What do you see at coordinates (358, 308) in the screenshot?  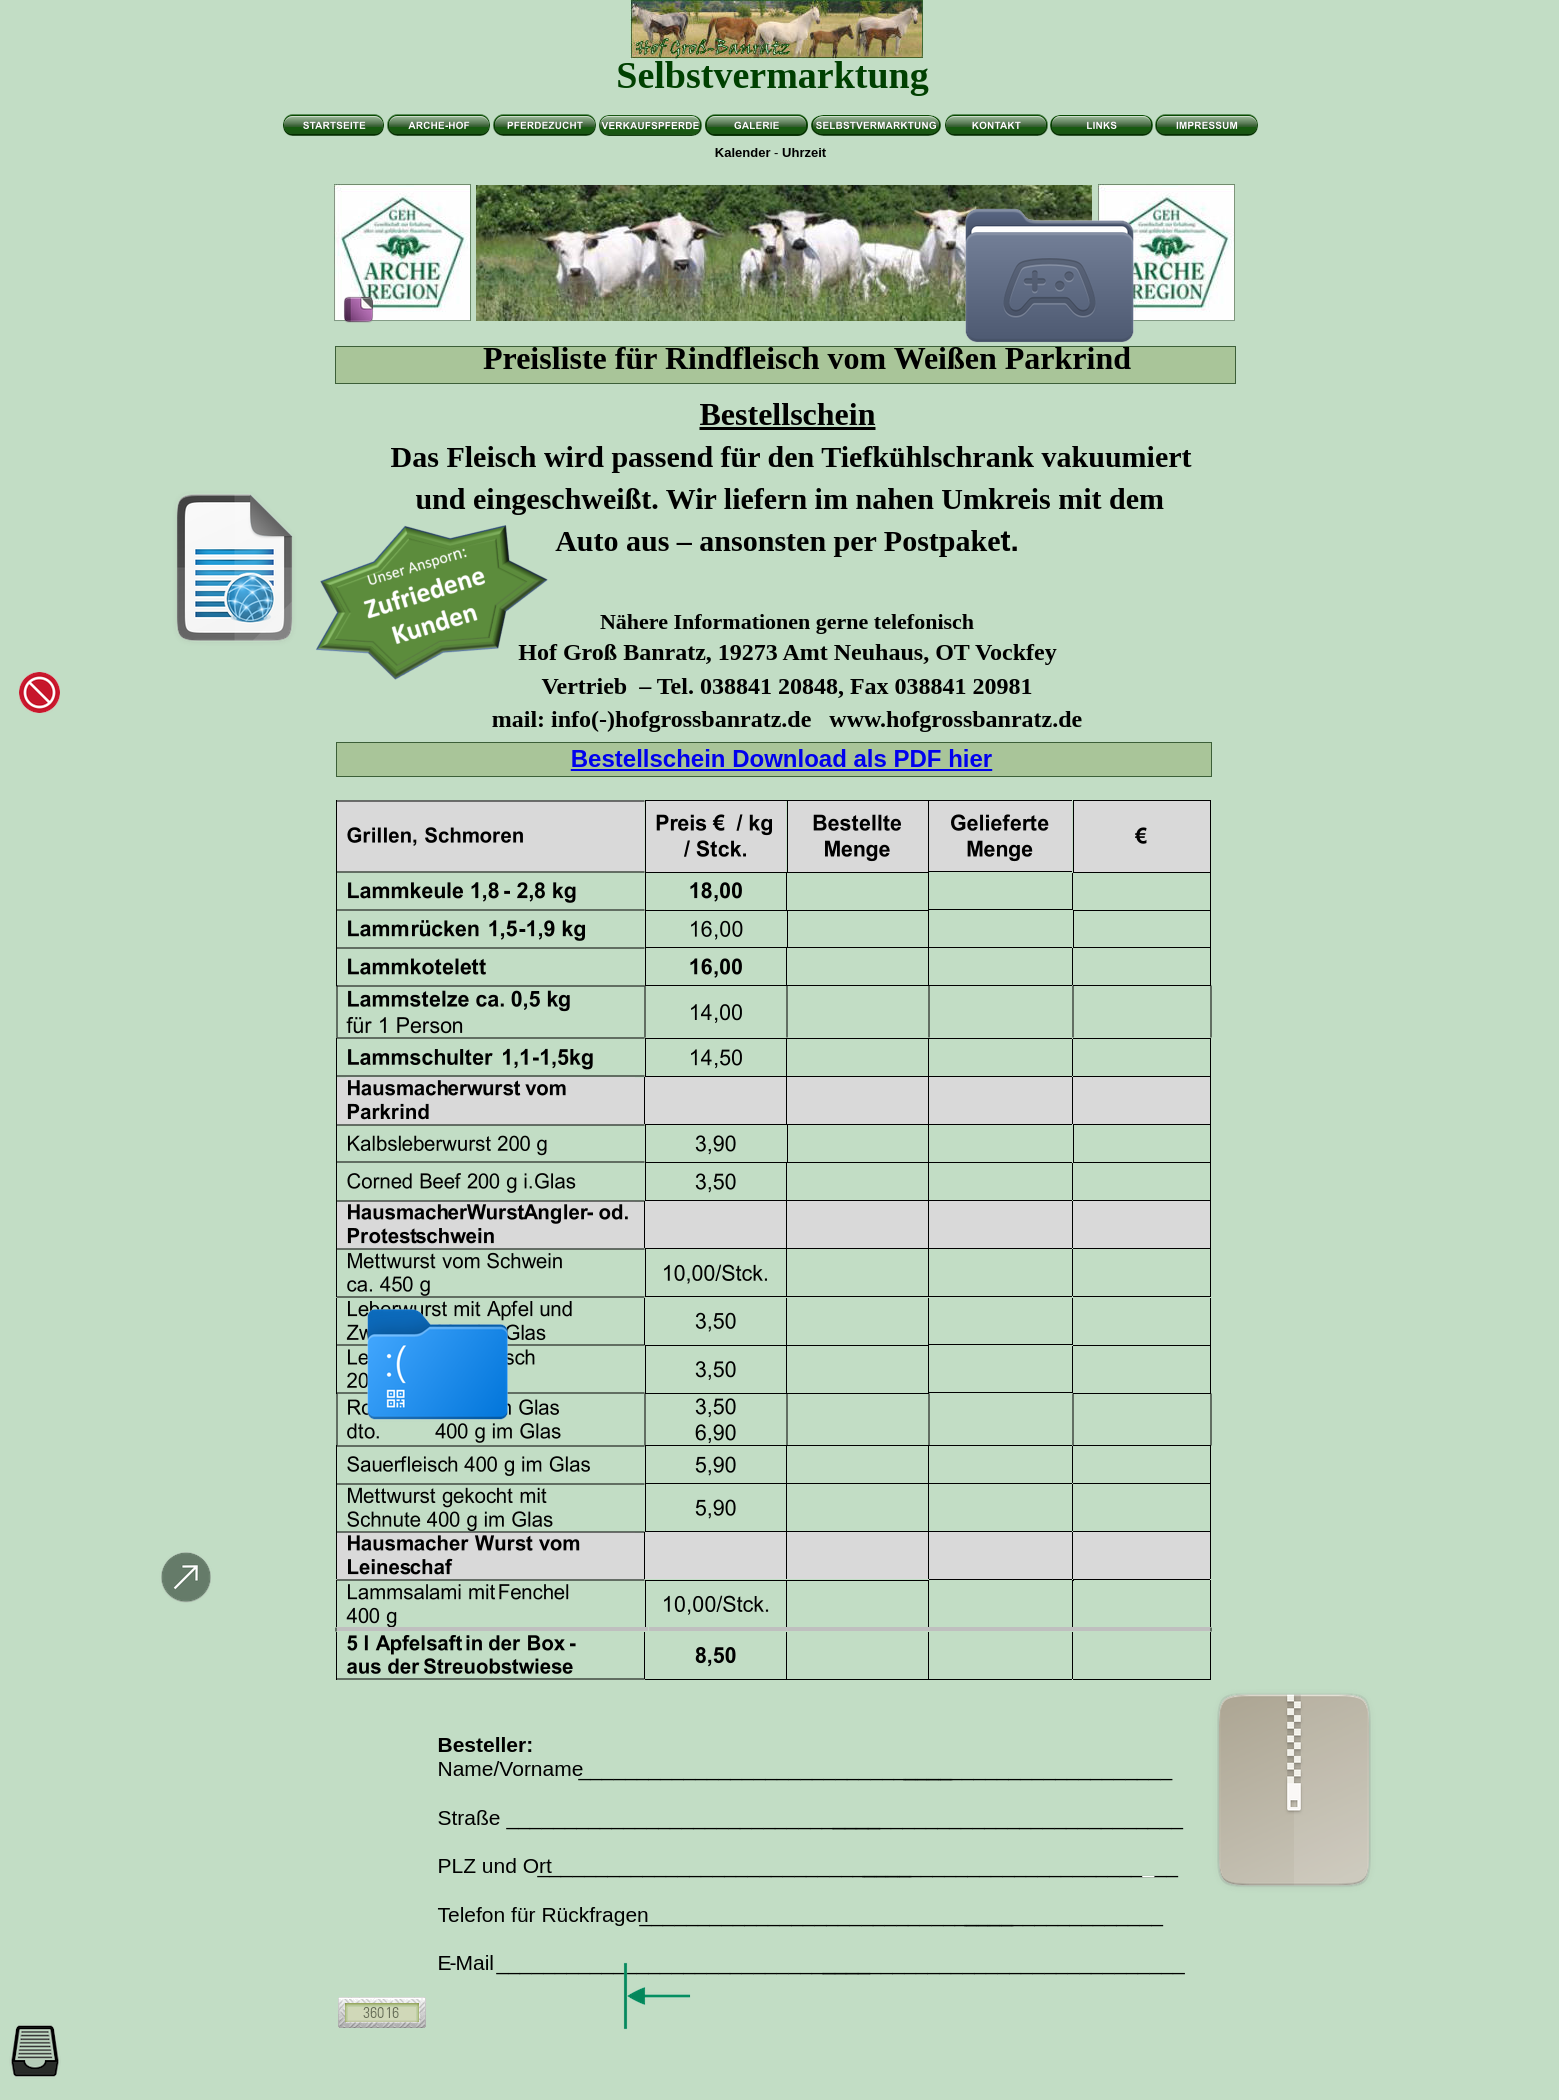 I see `change desktop wallpaper settings` at bounding box center [358, 308].